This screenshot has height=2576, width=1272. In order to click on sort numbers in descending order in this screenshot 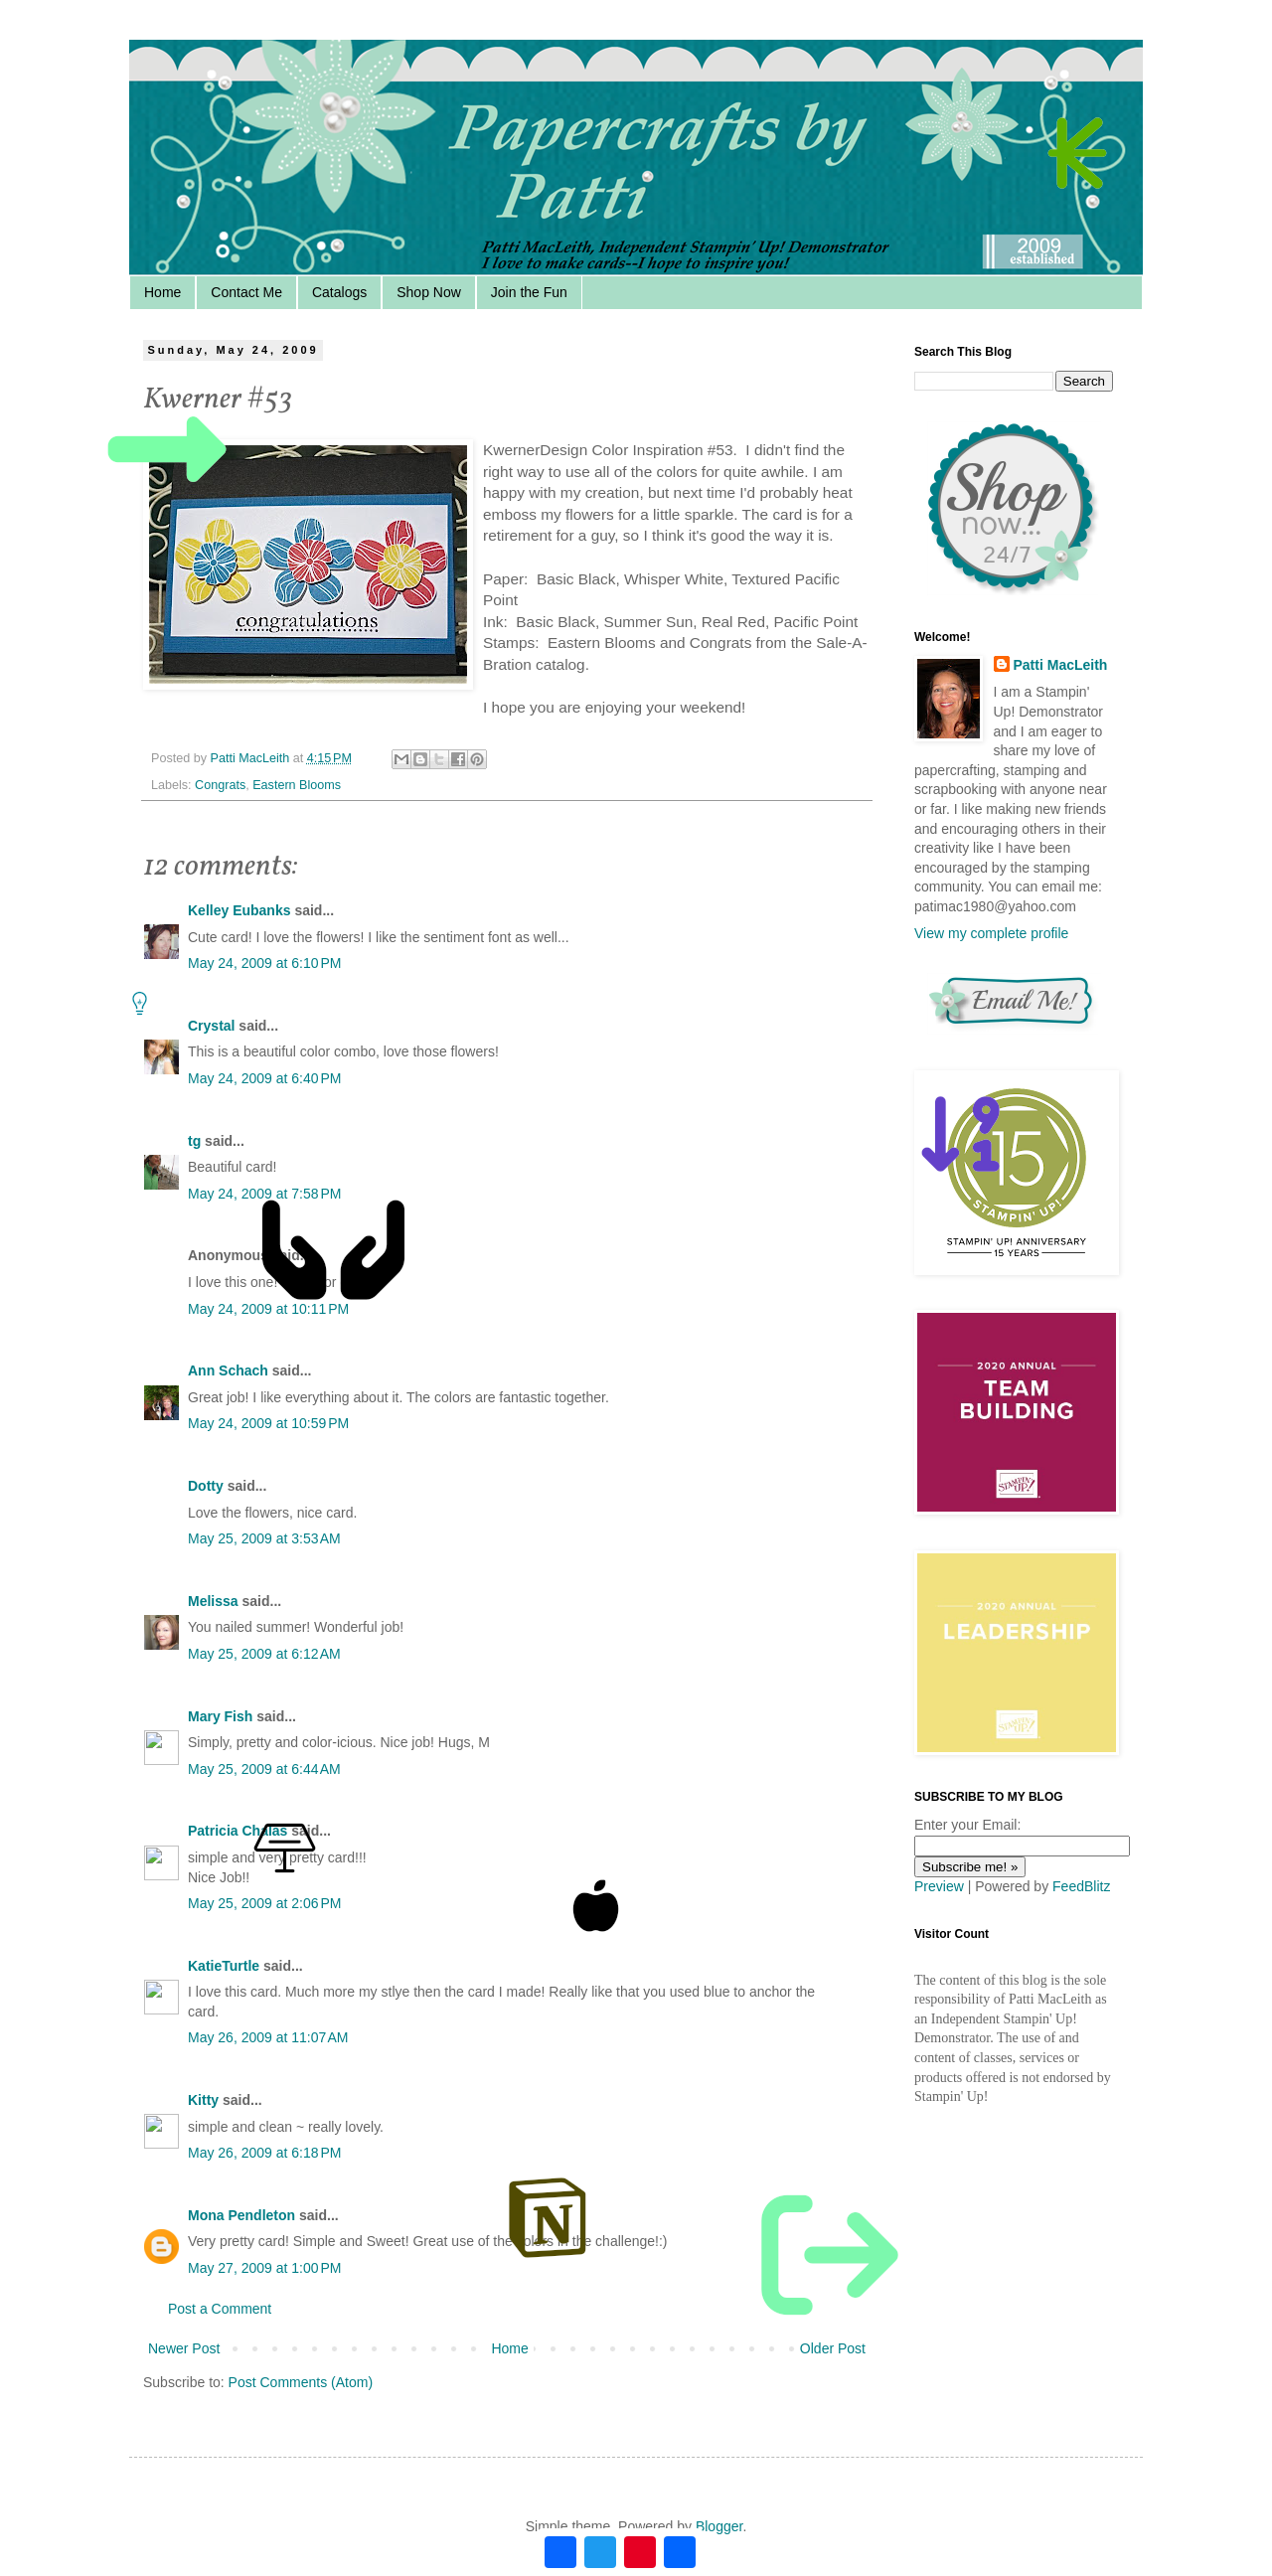, I will do `click(962, 1134)`.